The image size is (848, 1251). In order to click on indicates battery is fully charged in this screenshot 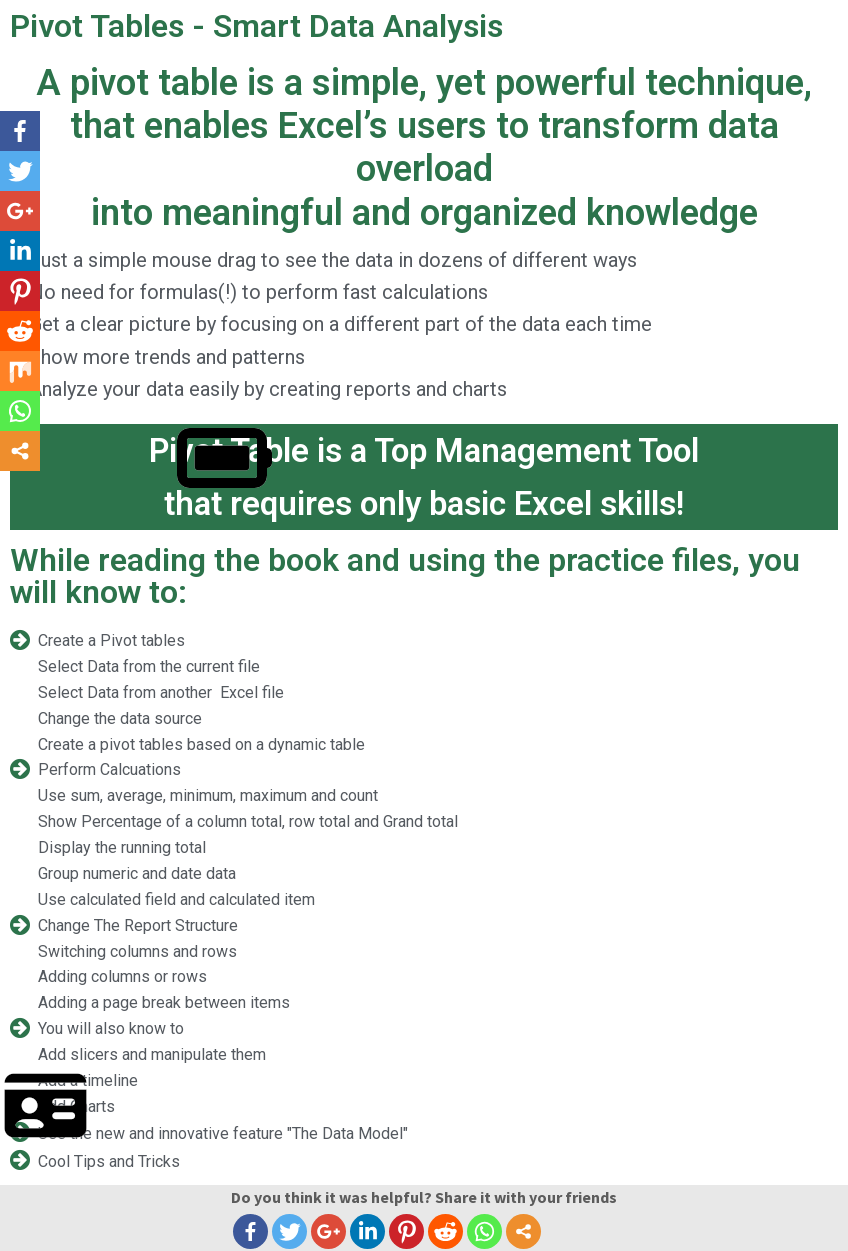, I will do `click(222, 458)`.